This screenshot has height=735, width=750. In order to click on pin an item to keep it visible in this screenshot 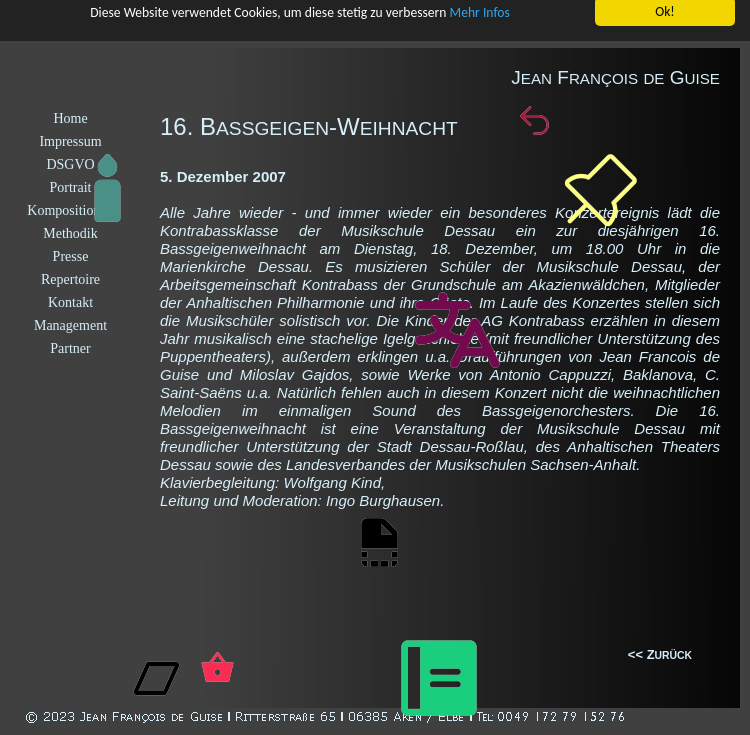, I will do `click(598, 193)`.